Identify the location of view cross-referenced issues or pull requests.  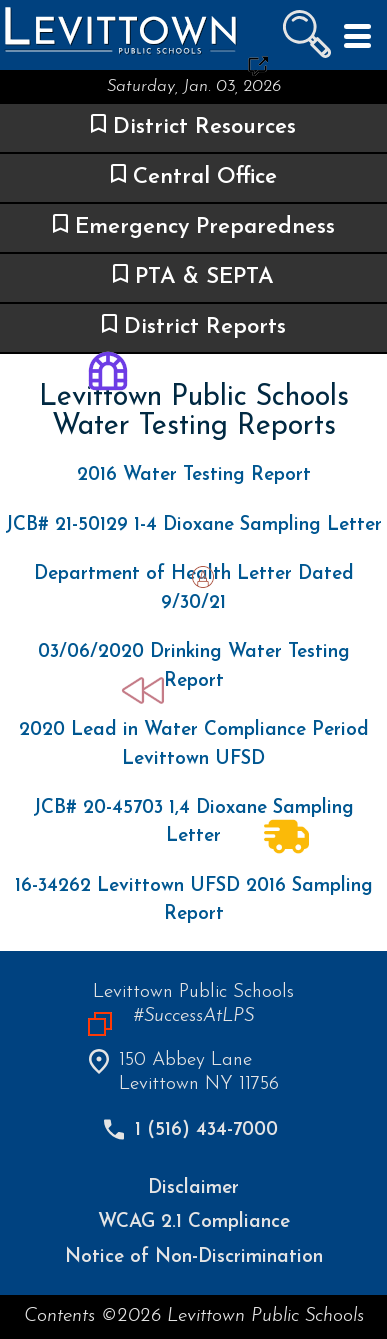
(257, 65).